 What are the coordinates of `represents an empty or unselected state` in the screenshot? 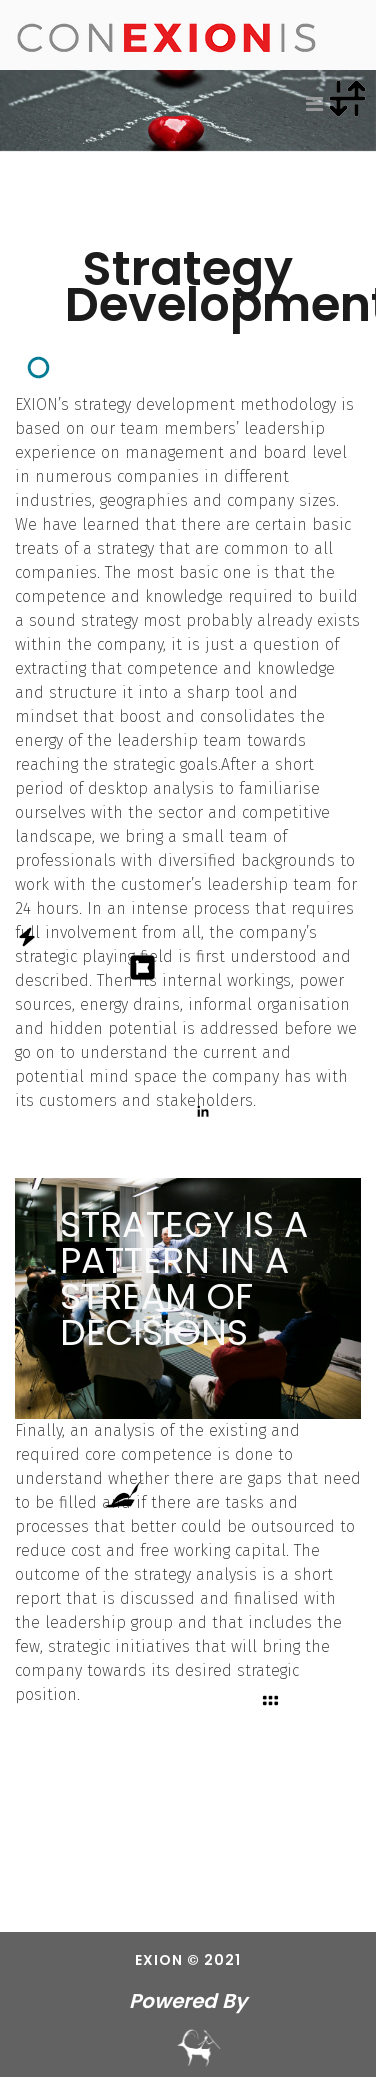 It's located at (38, 367).